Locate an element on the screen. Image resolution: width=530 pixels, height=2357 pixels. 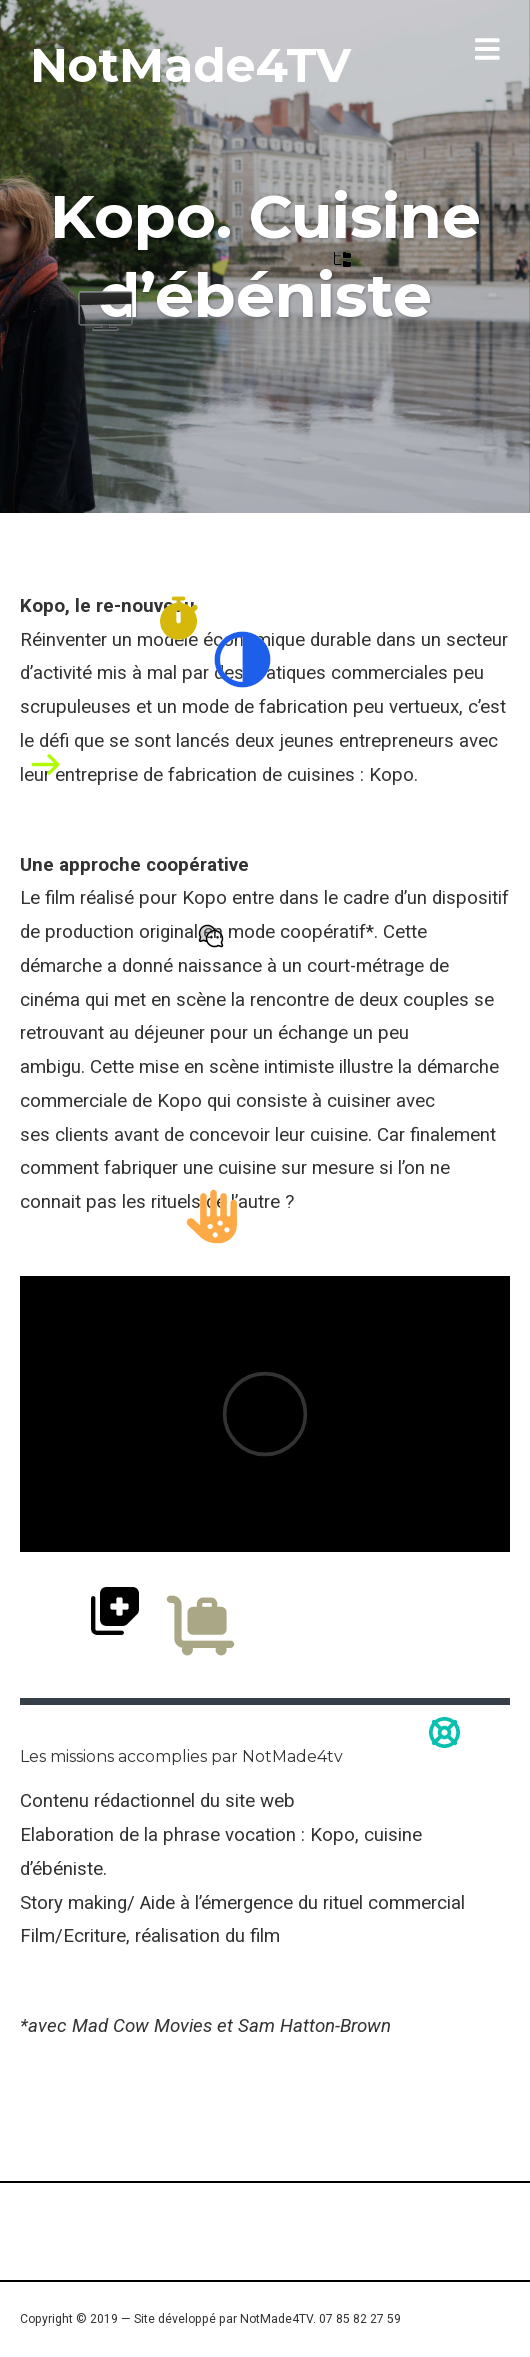
adjust display contrast settings is located at coordinates (242, 659).